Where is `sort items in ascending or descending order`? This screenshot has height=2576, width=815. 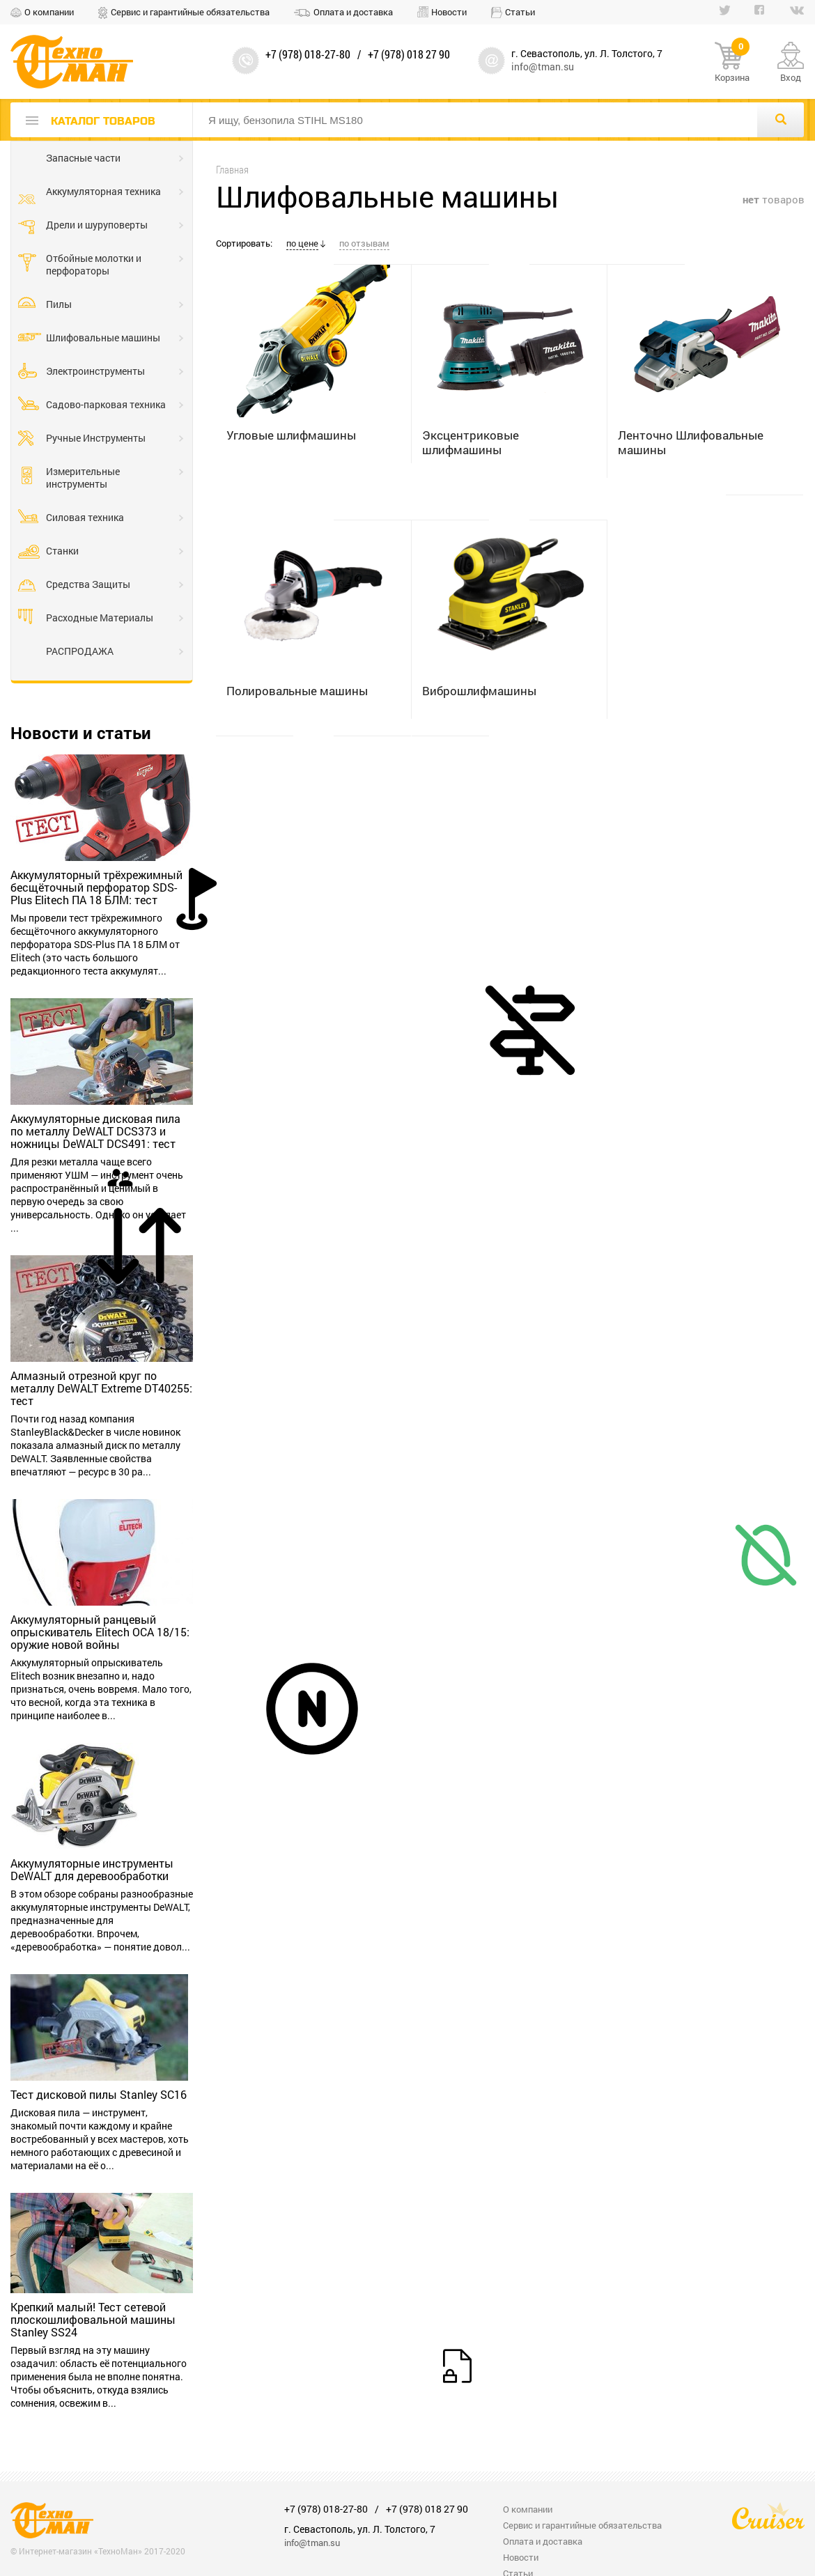
sort items in ascending or descending order is located at coordinates (139, 1246).